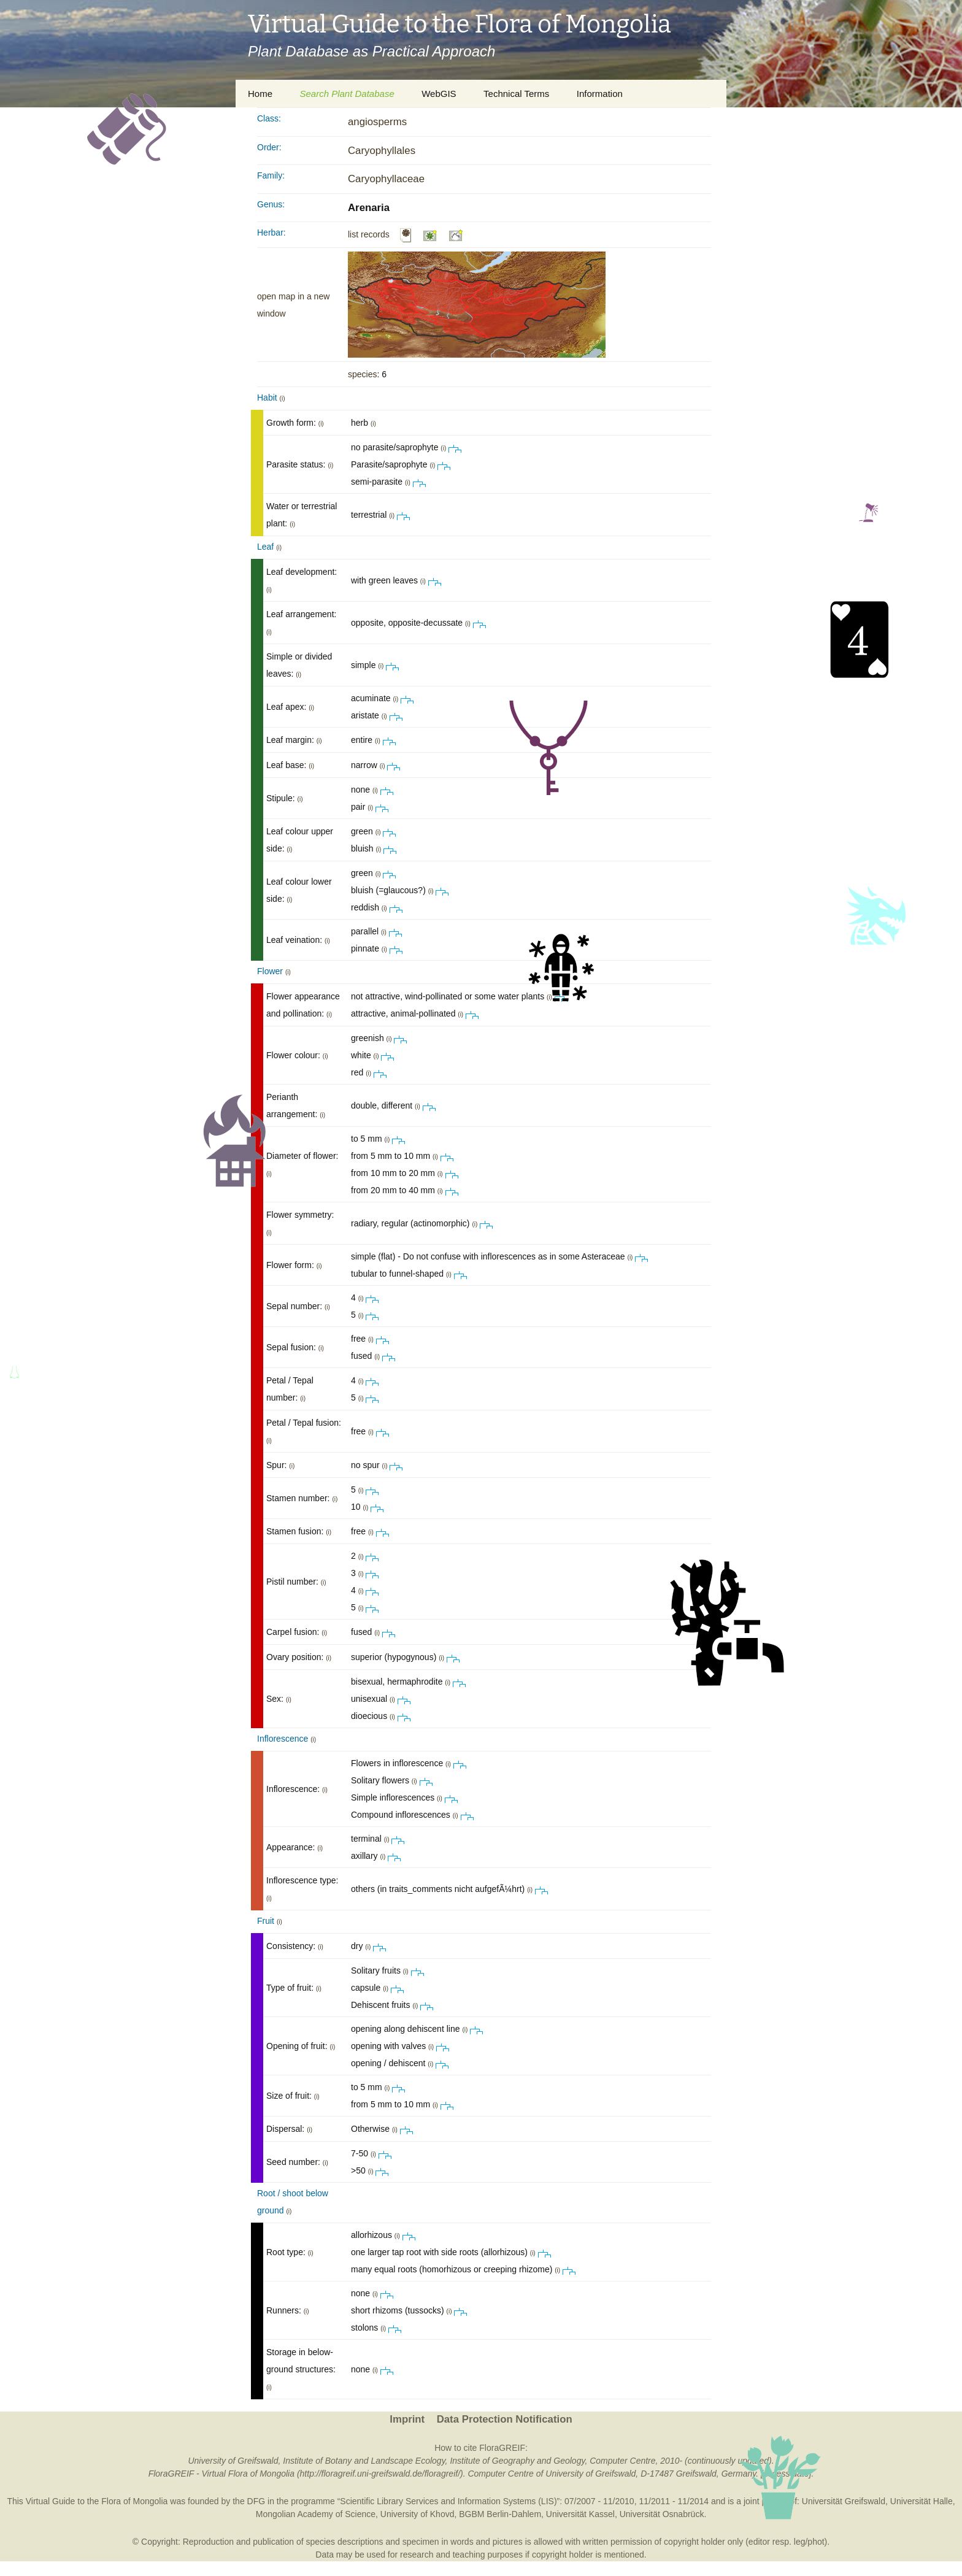  Describe the element at coordinates (548, 748) in the screenshot. I see `decorative key item or accessory in a game inventory` at that location.